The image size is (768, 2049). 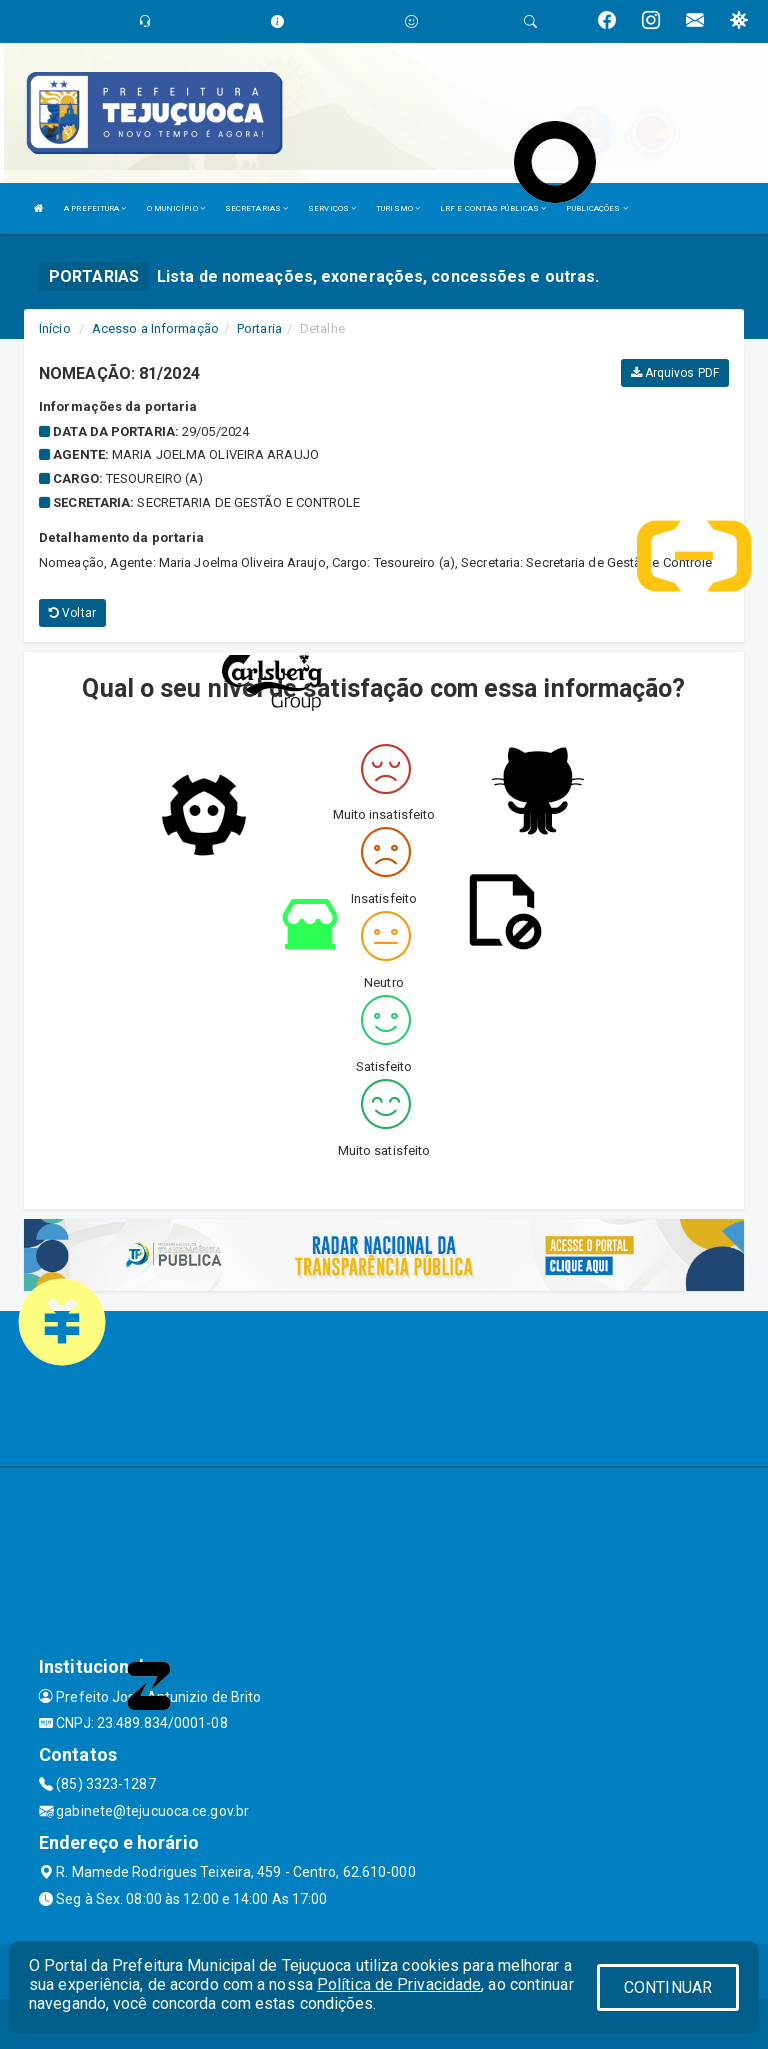 I want to click on view balance in chinese yuan, so click(x=62, y=1322).